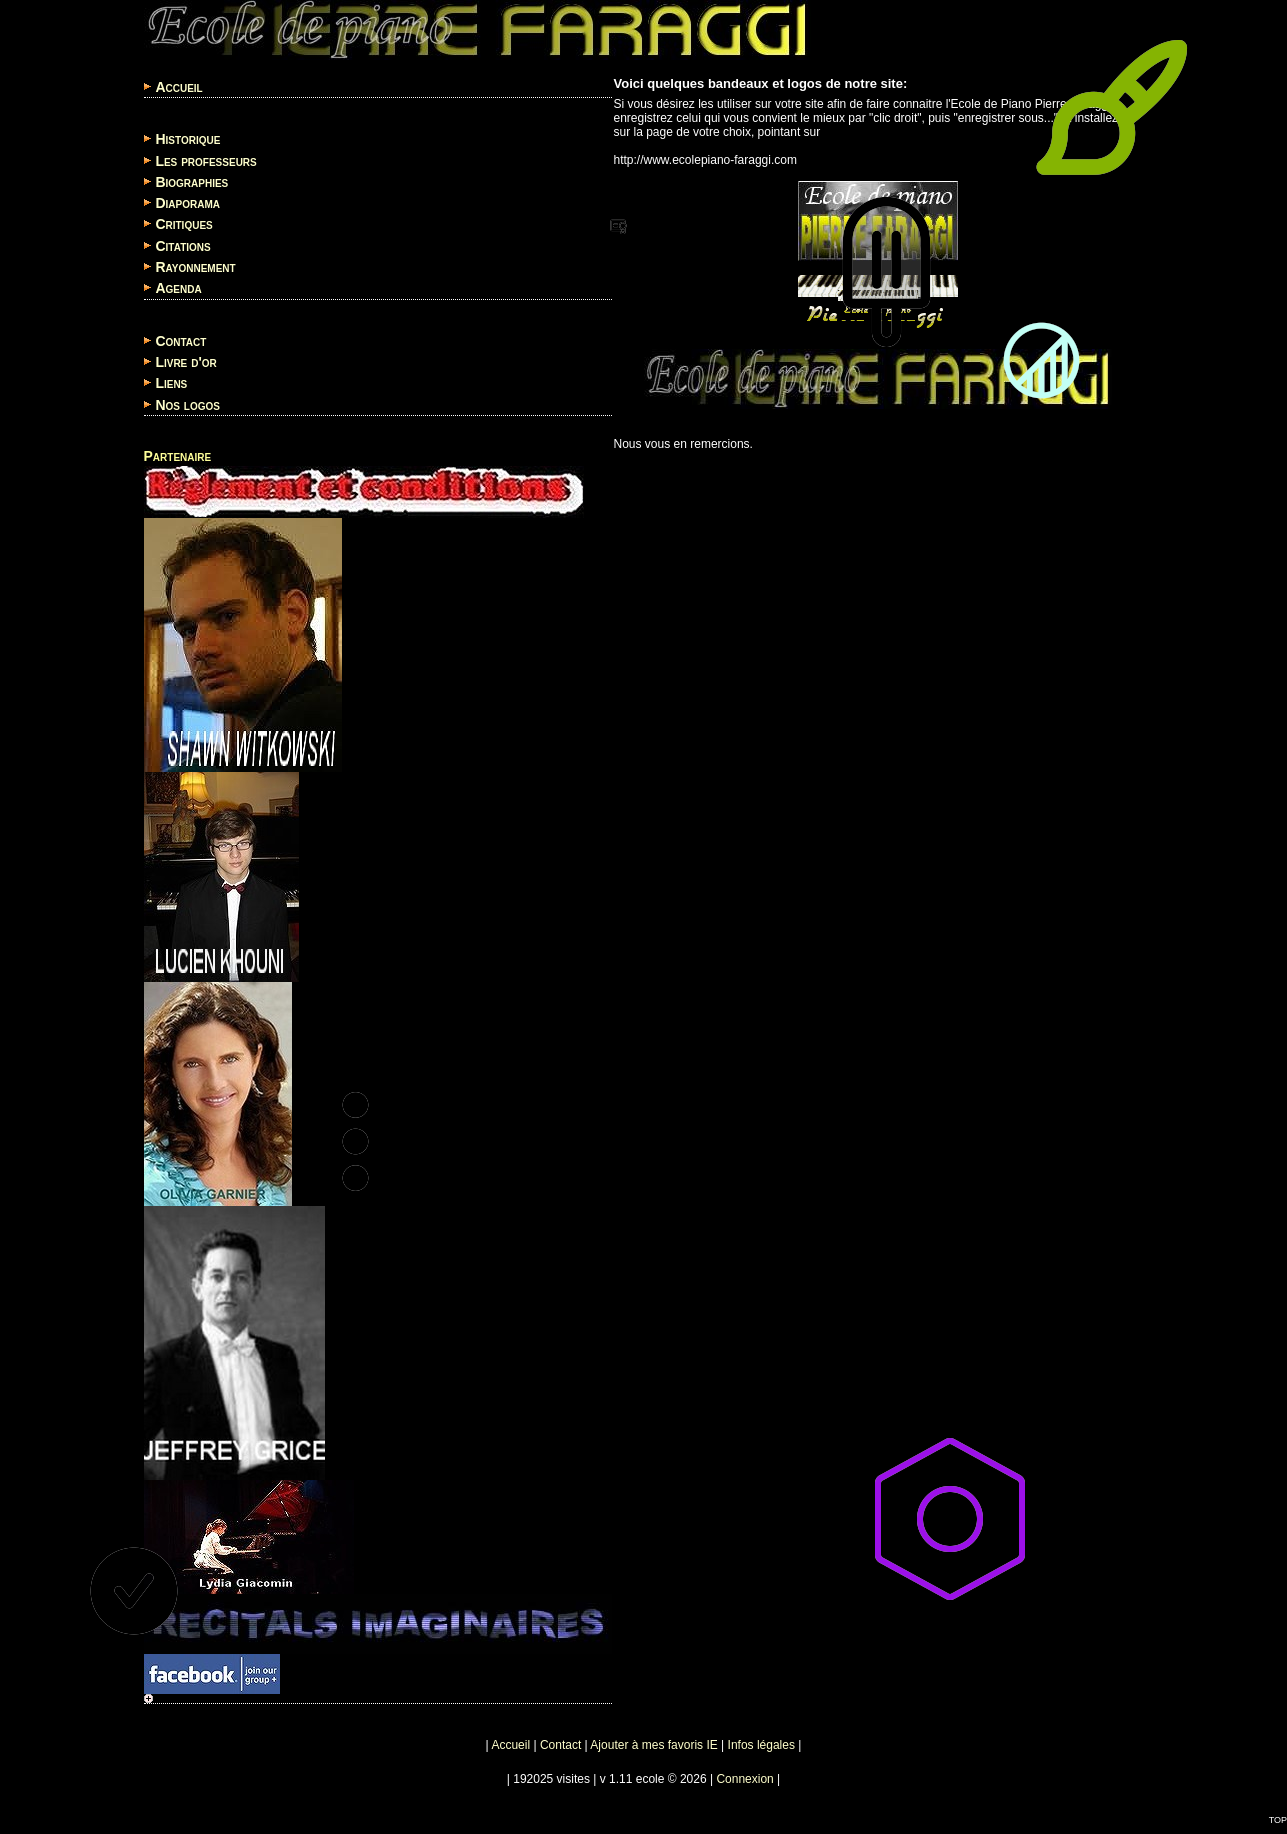 The image size is (1287, 1834). Describe the element at coordinates (1041, 360) in the screenshot. I see `adjust display contrast settings` at that location.